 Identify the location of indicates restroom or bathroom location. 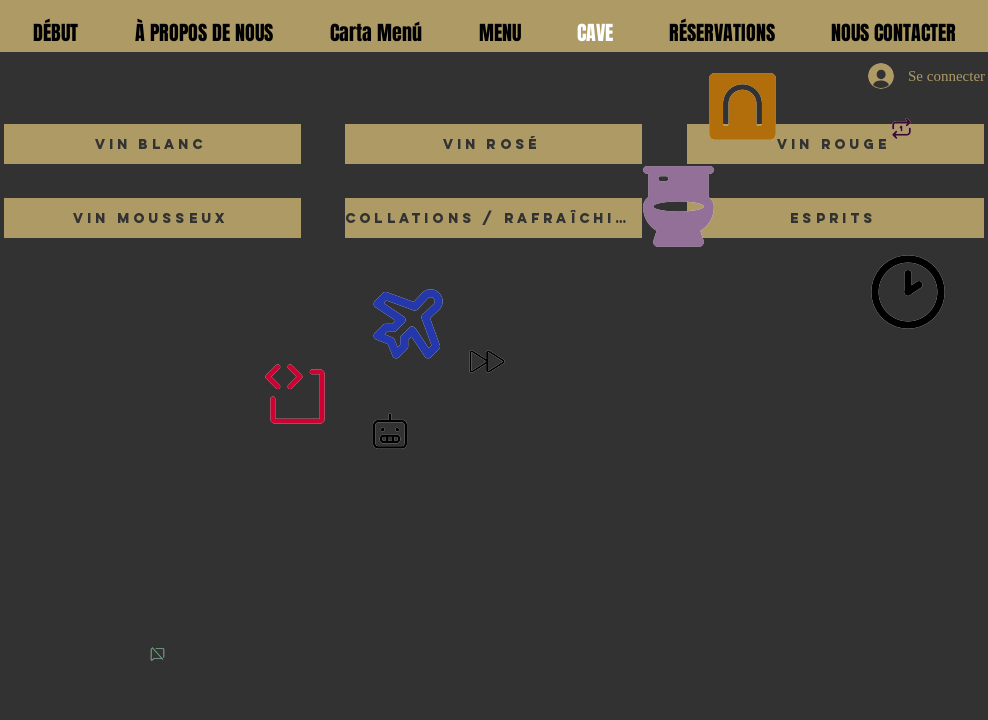
(678, 206).